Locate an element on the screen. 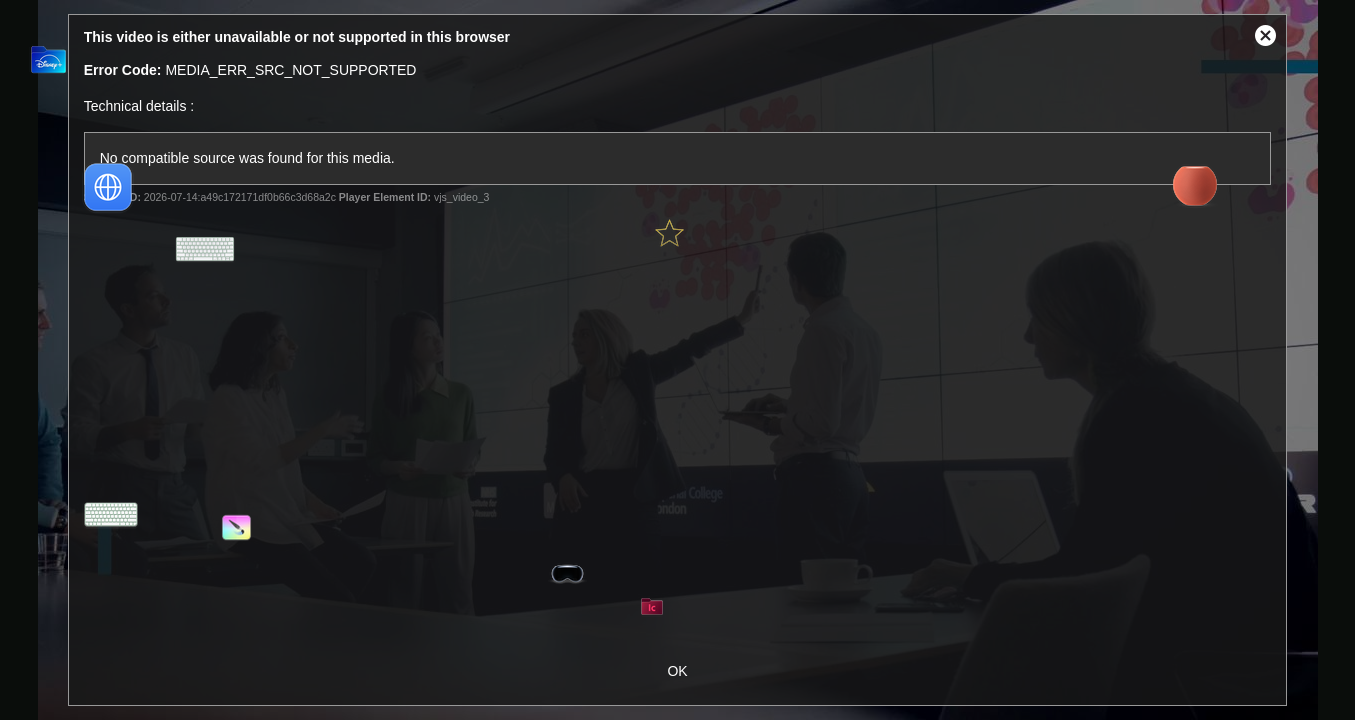 This screenshot has width=1355, height=720. folder containing adobe incopy files is located at coordinates (652, 607).